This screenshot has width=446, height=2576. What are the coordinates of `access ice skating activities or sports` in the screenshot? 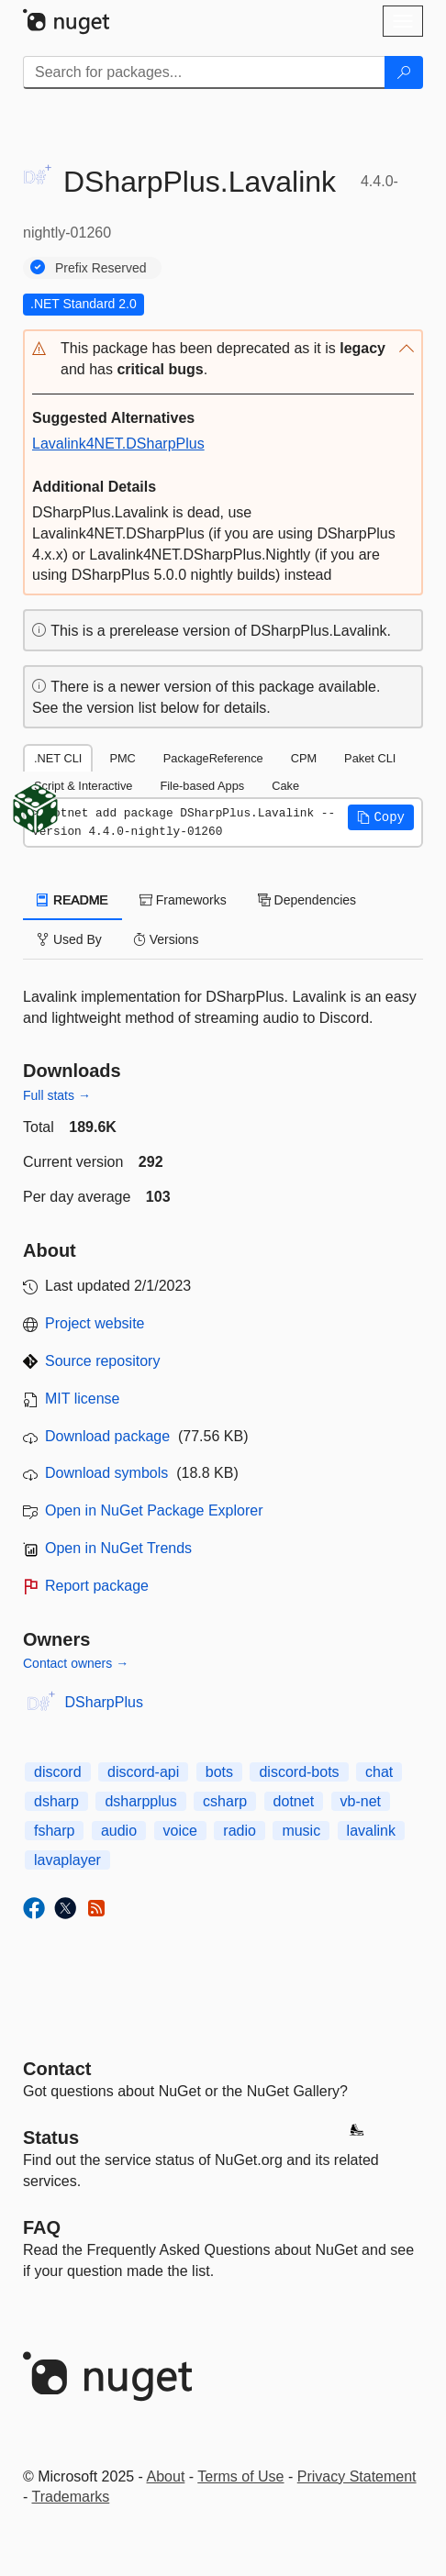 It's located at (356, 2129).